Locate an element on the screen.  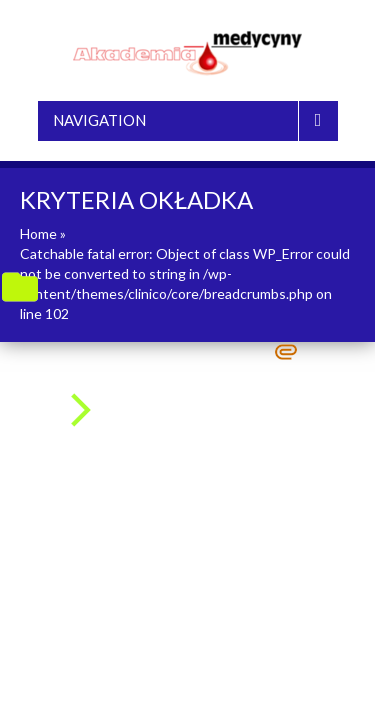
open file folder is located at coordinates (20, 287).